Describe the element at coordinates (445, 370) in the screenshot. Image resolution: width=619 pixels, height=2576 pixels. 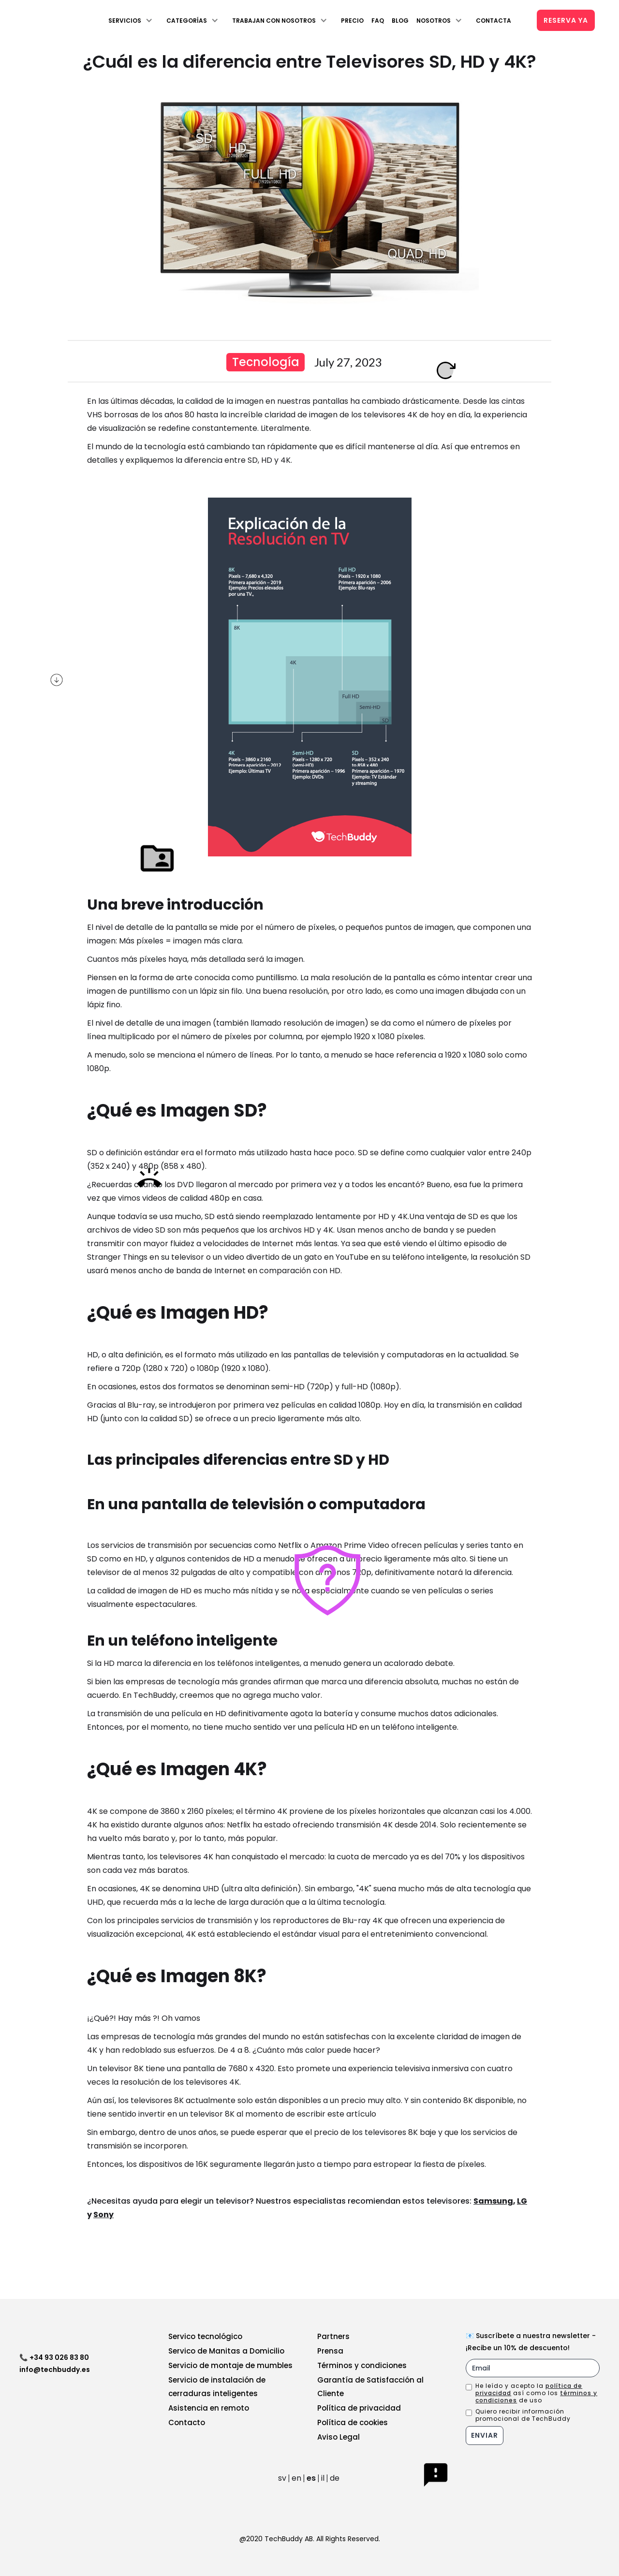
I see `refresh or reload content` at that location.